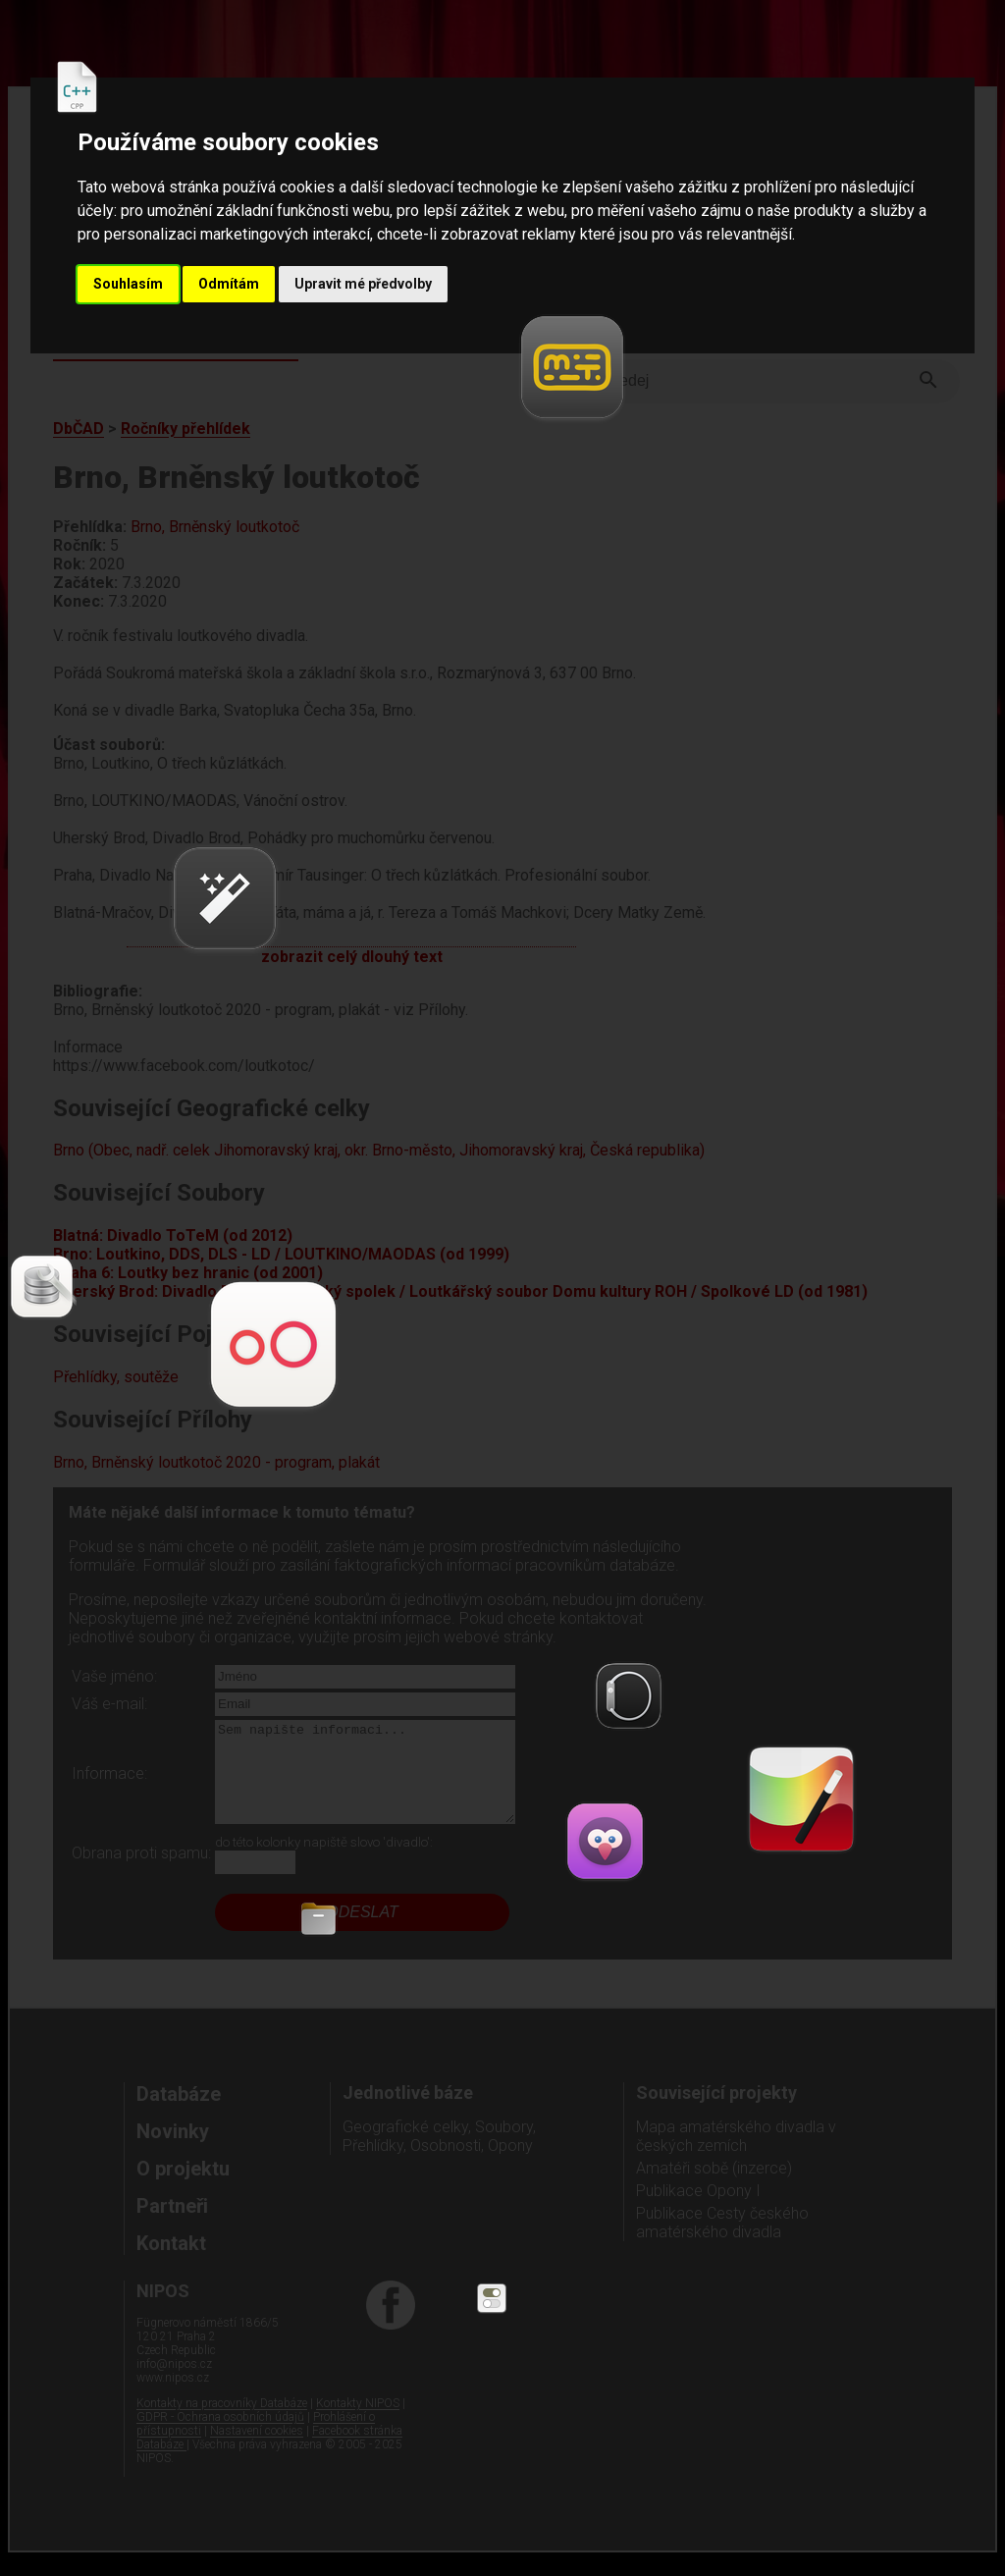 This screenshot has width=1005, height=2576. Describe the element at coordinates (572, 367) in the screenshot. I see `open monkeytype typing test app` at that location.